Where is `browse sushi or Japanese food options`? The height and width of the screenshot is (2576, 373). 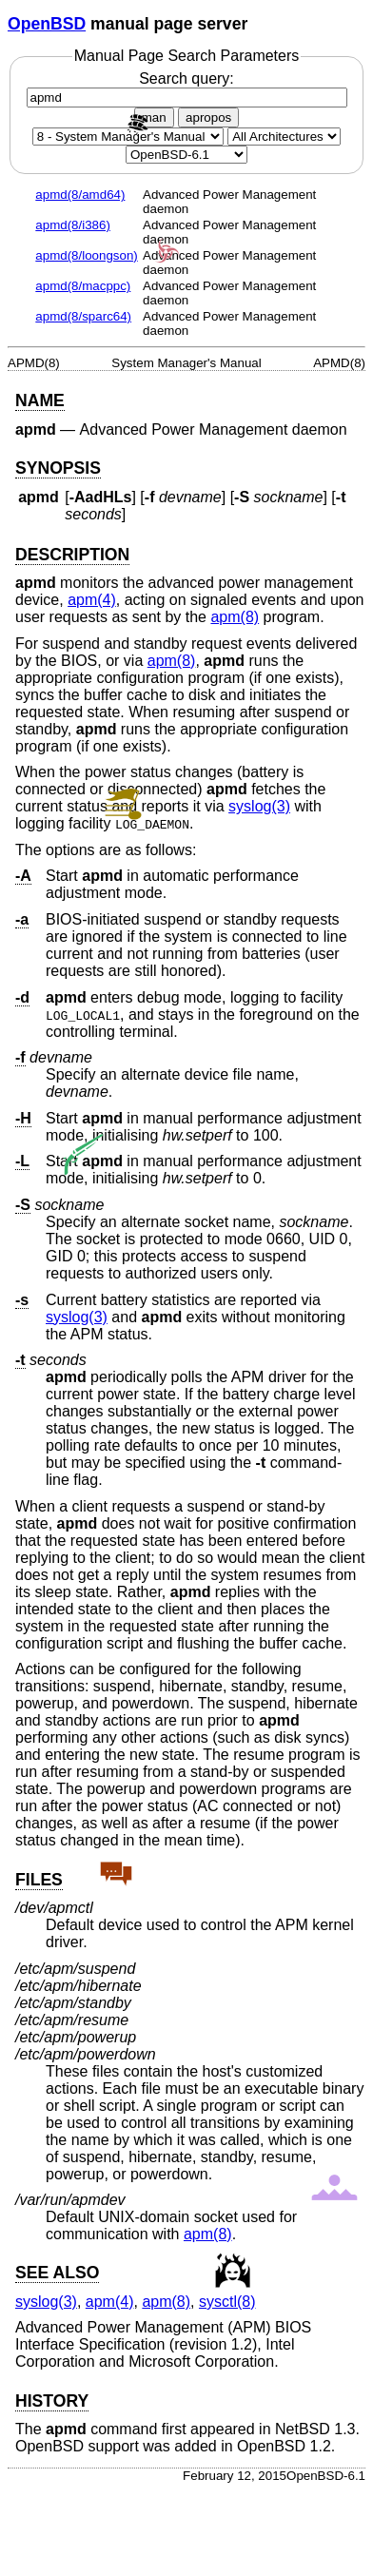 browse sushi or Japanese food options is located at coordinates (137, 124).